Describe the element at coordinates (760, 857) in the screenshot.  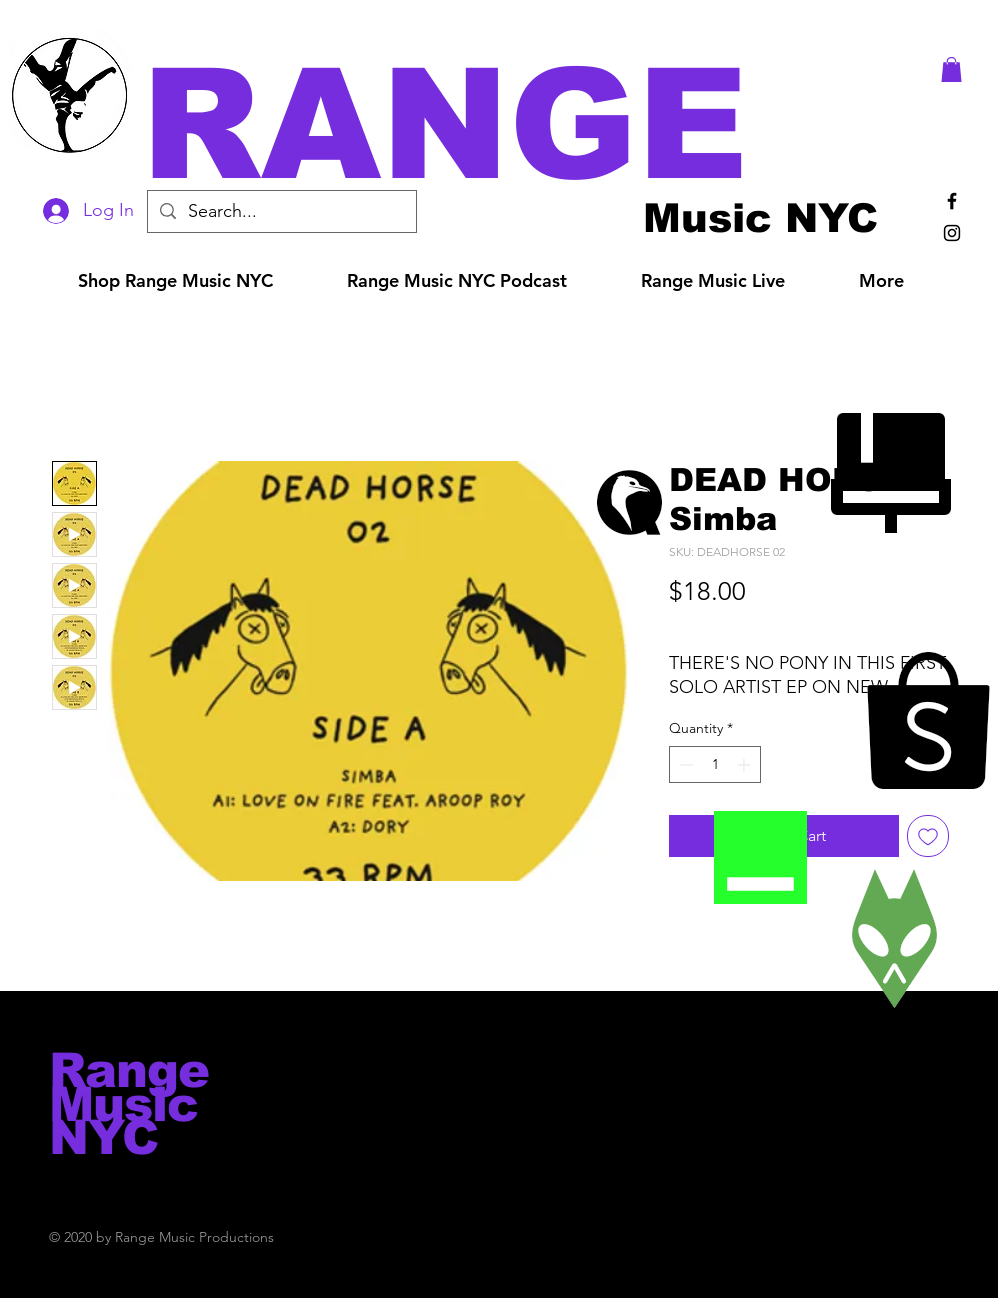
I see `orange telecom company logo` at that location.